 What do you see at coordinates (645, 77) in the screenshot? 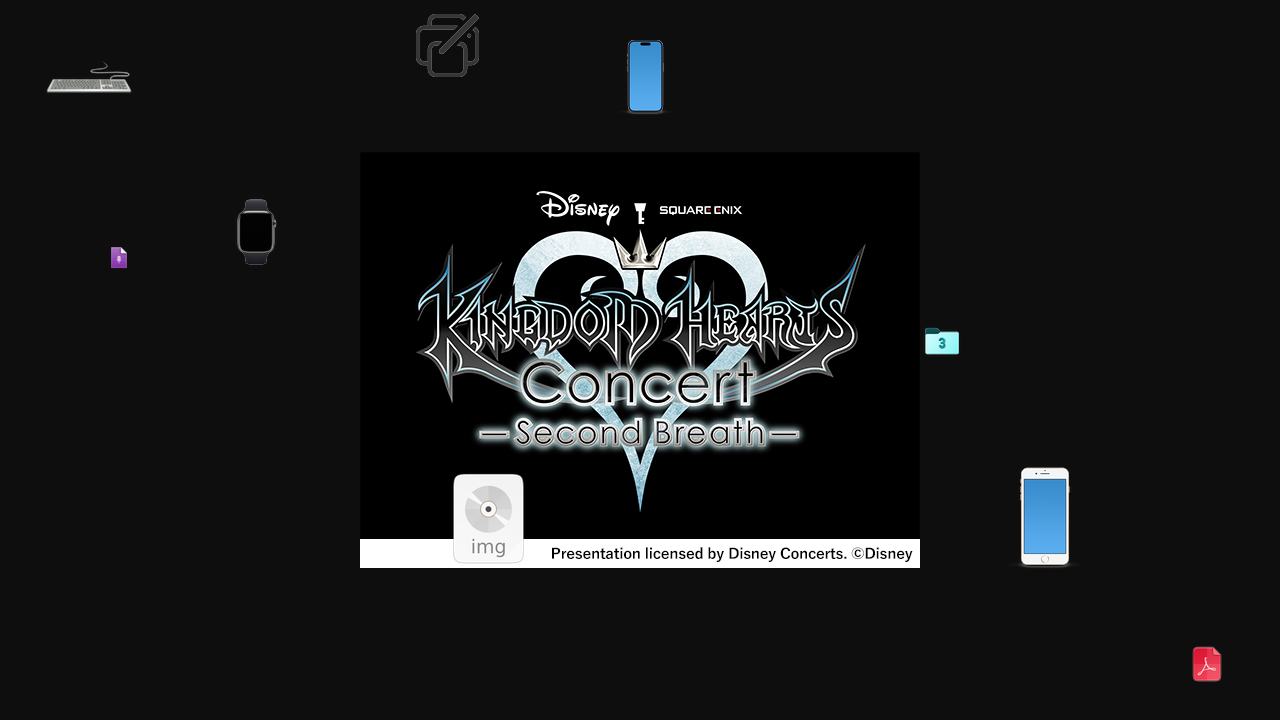
I see `iPhone 14 Pro device icon` at bounding box center [645, 77].